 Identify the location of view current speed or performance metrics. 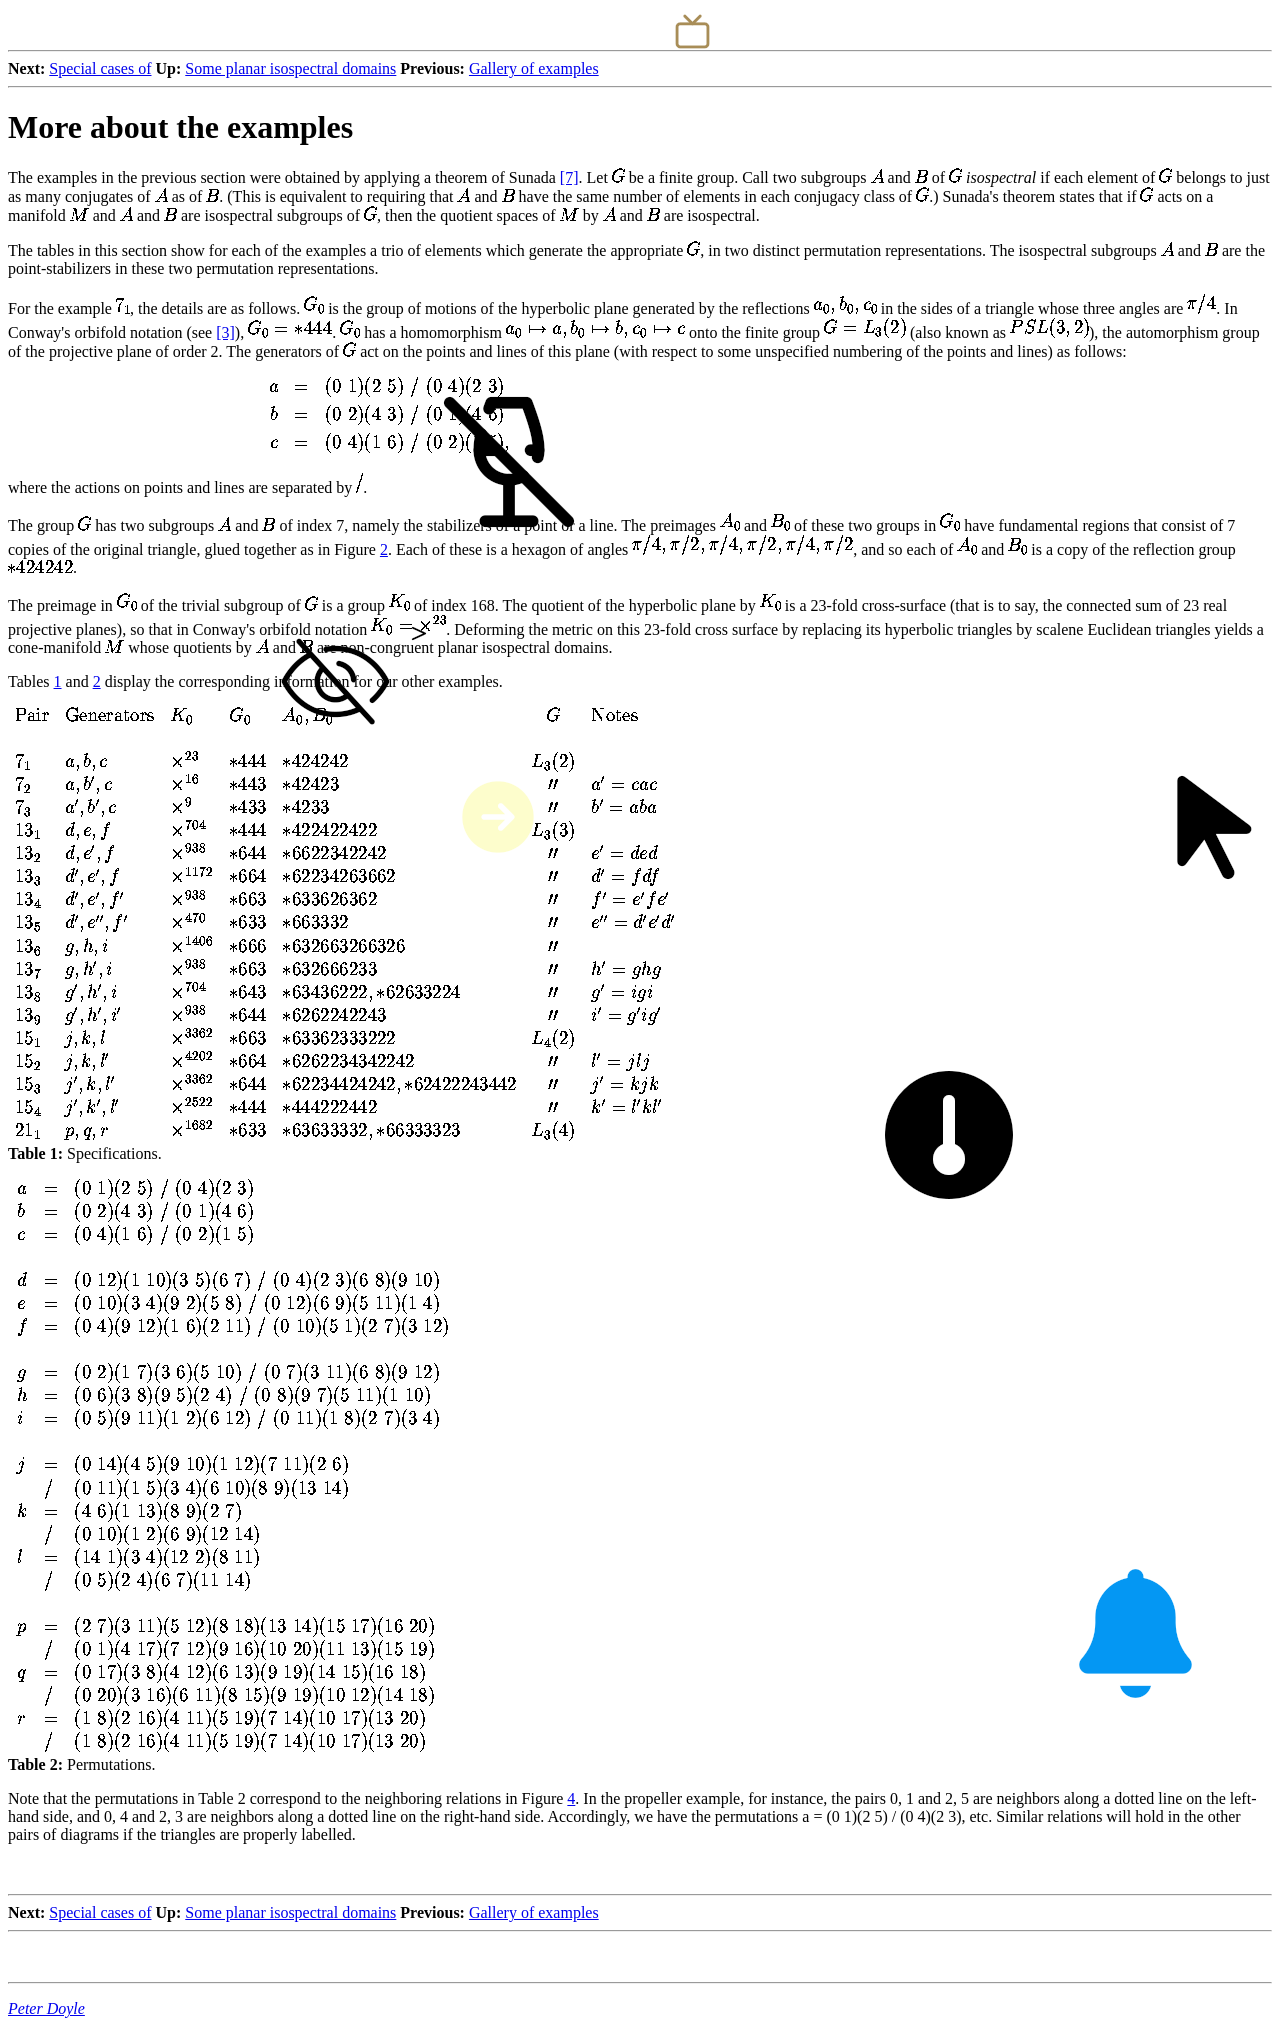
(949, 1135).